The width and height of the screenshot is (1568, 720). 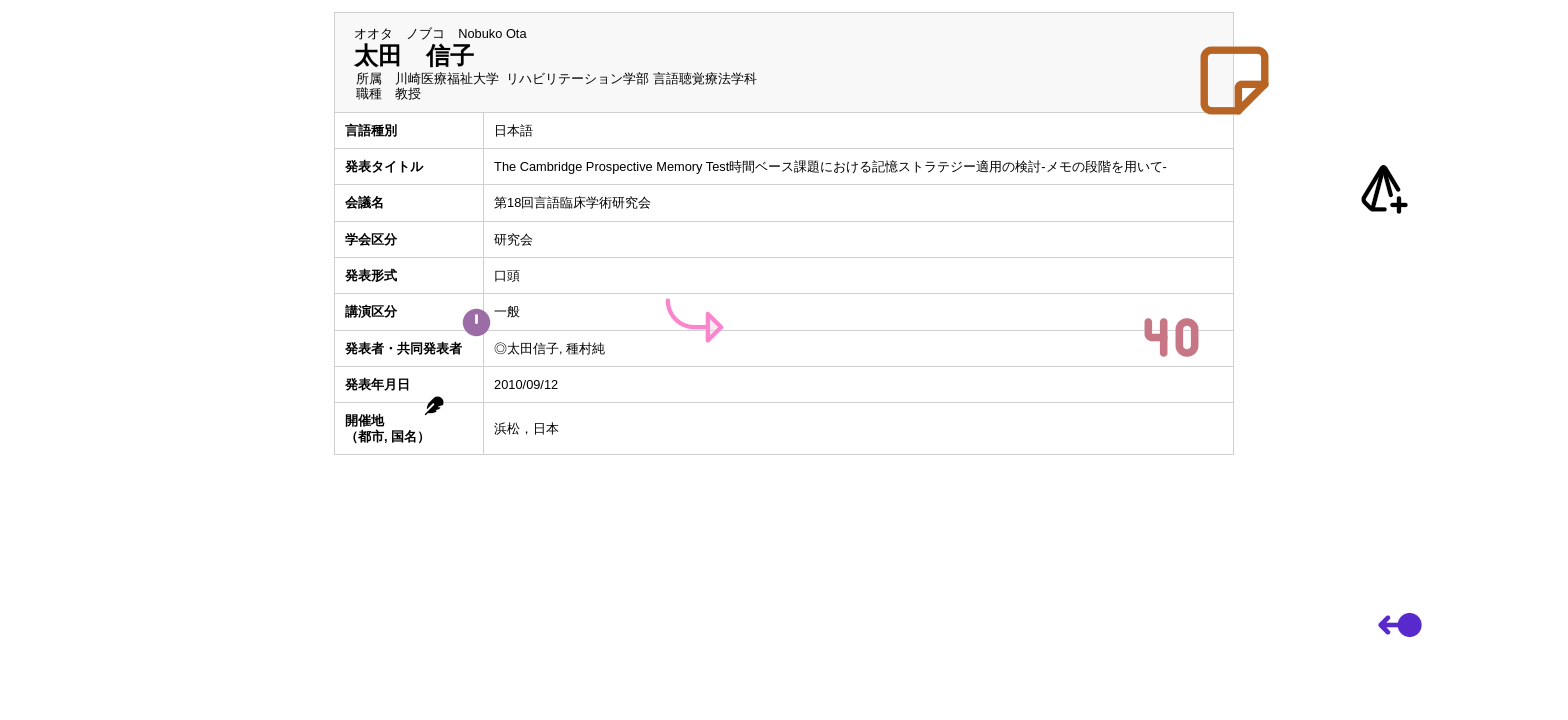 What do you see at coordinates (694, 320) in the screenshot?
I see `reply to a message or comment` at bounding box center [694, 320].